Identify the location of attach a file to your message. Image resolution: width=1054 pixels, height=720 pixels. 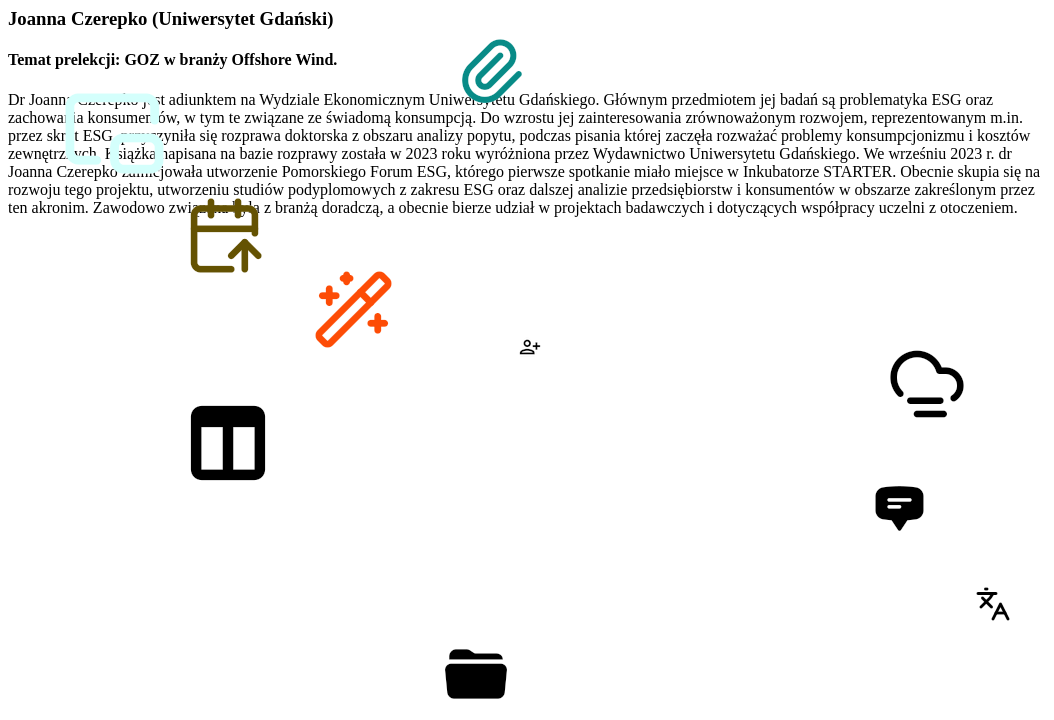
(491, 71).